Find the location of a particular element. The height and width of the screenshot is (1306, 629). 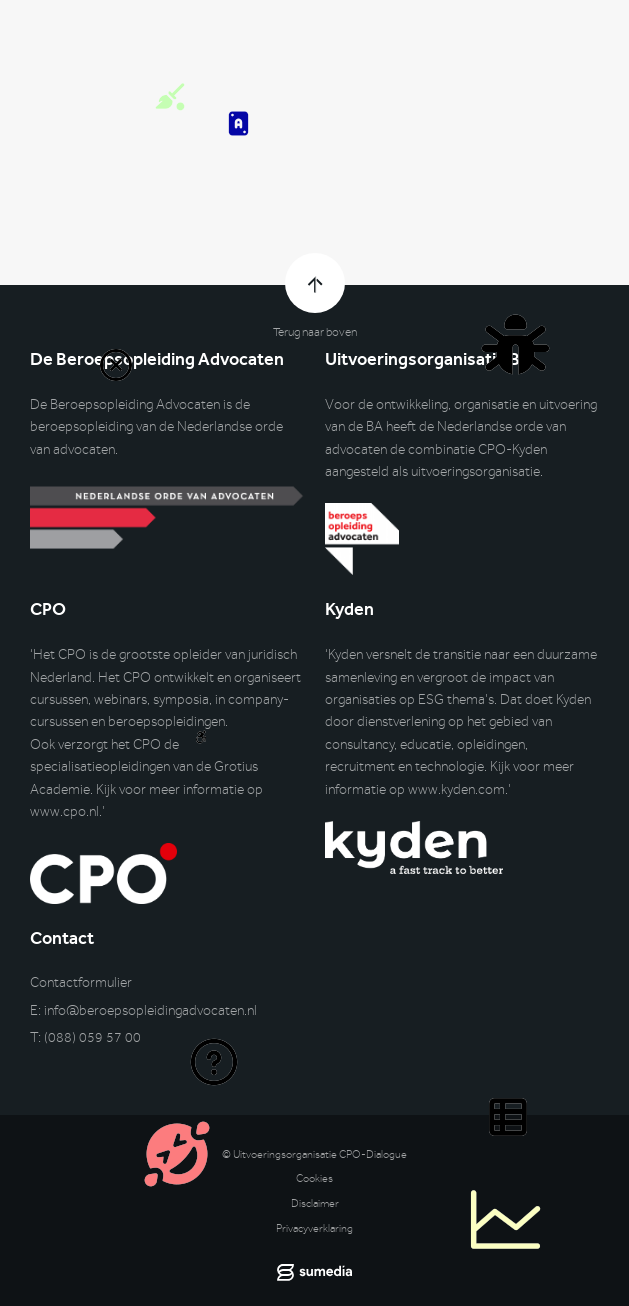

access broomball game or sport features is located at coordinates (170, 96).